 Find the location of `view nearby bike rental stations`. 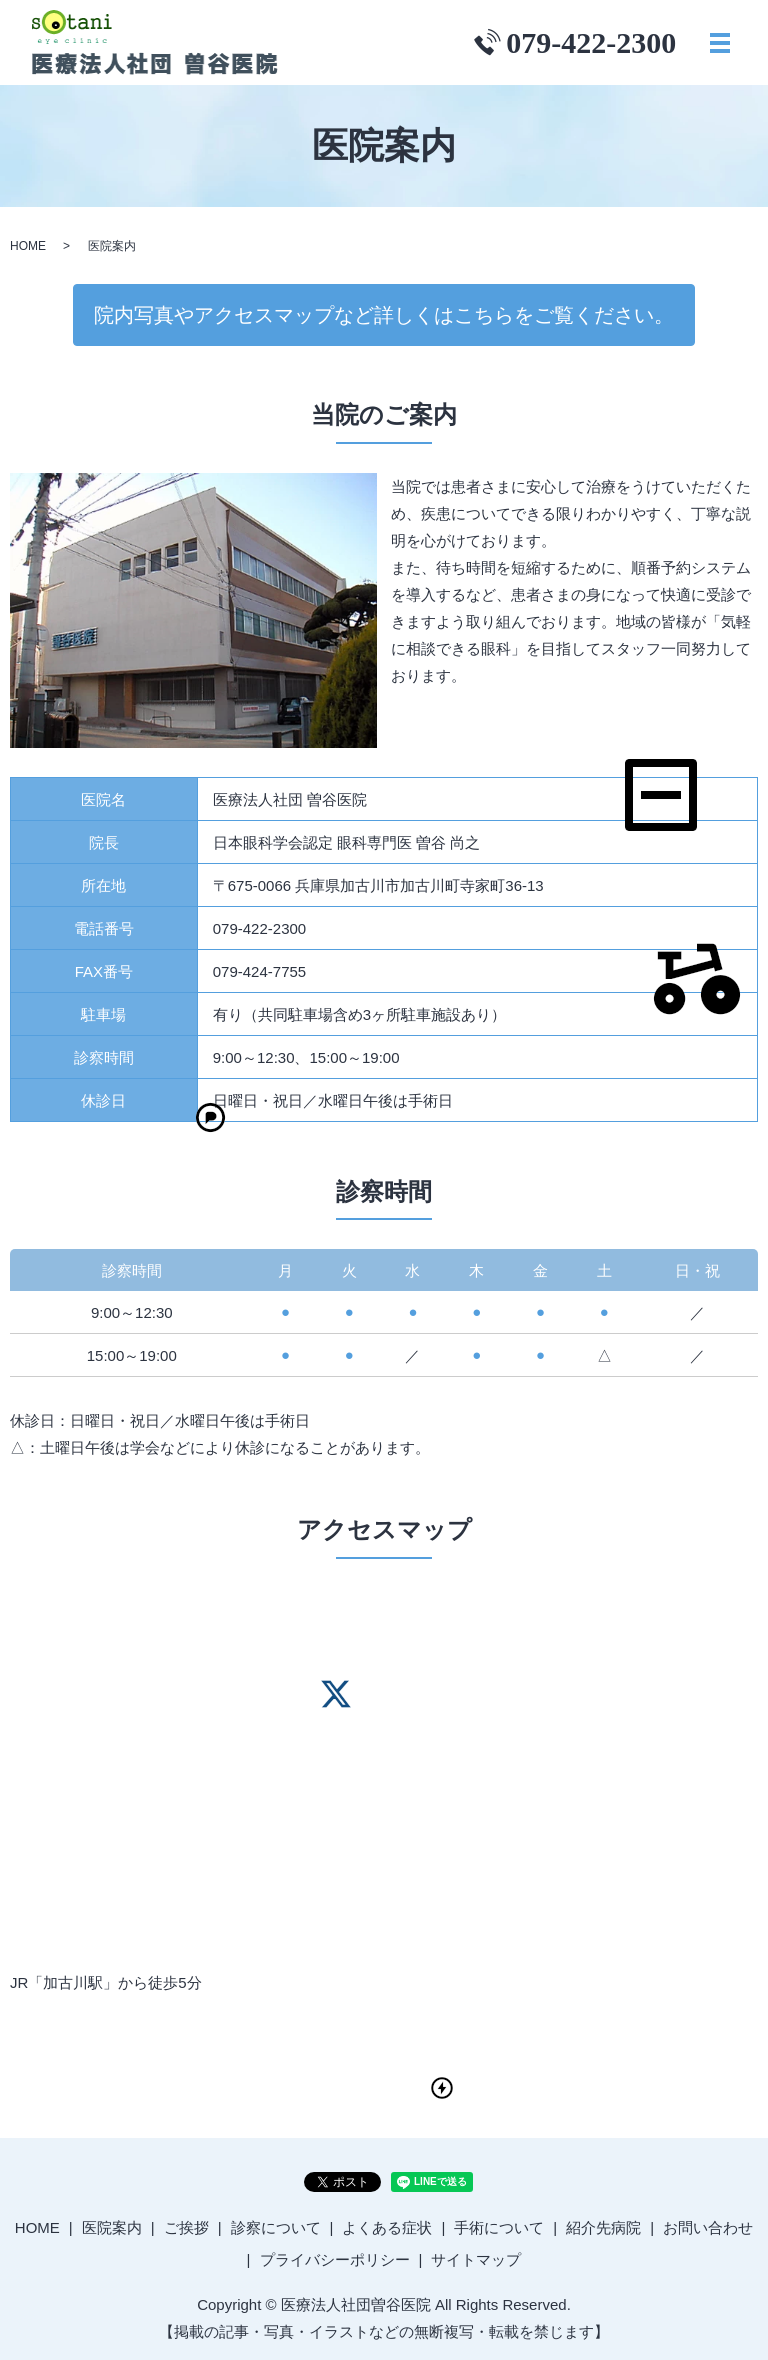

view nearby bike rental stations is located at coordinates (697, 979).